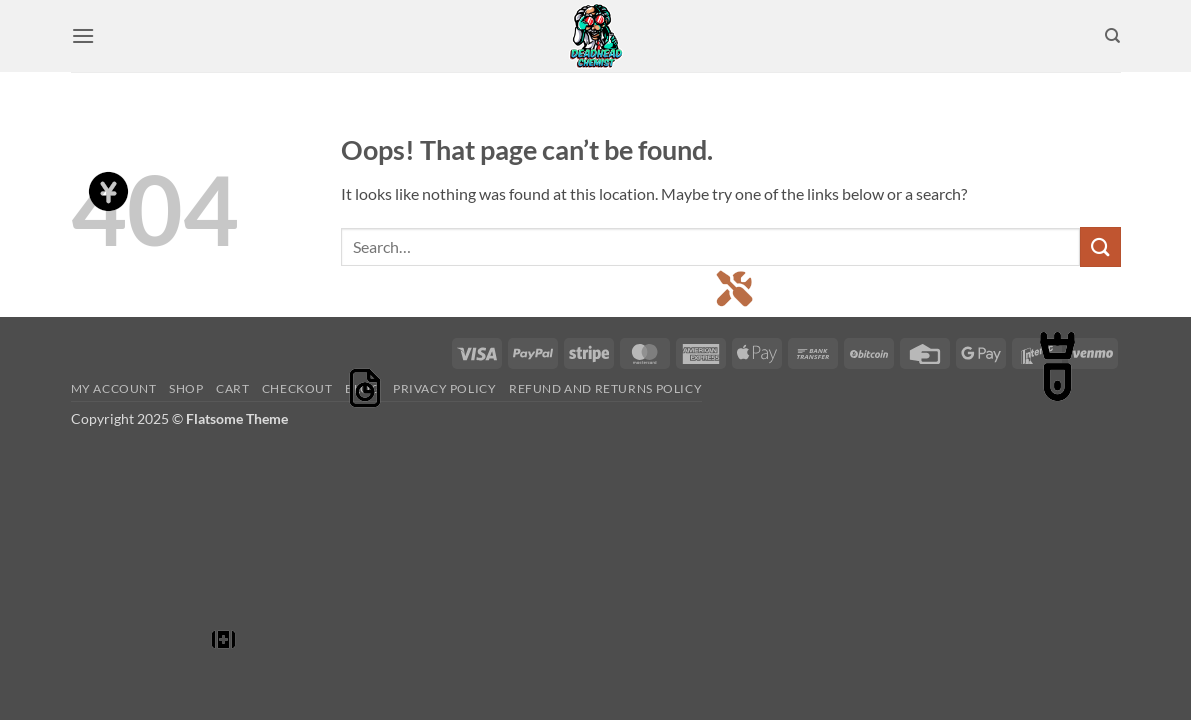 This screenshot has width=1191, height=720. What do you see at coordinates (734, 288) in the screenshot?
I see `access settings or configuration options` at bounding box center [734, 288].